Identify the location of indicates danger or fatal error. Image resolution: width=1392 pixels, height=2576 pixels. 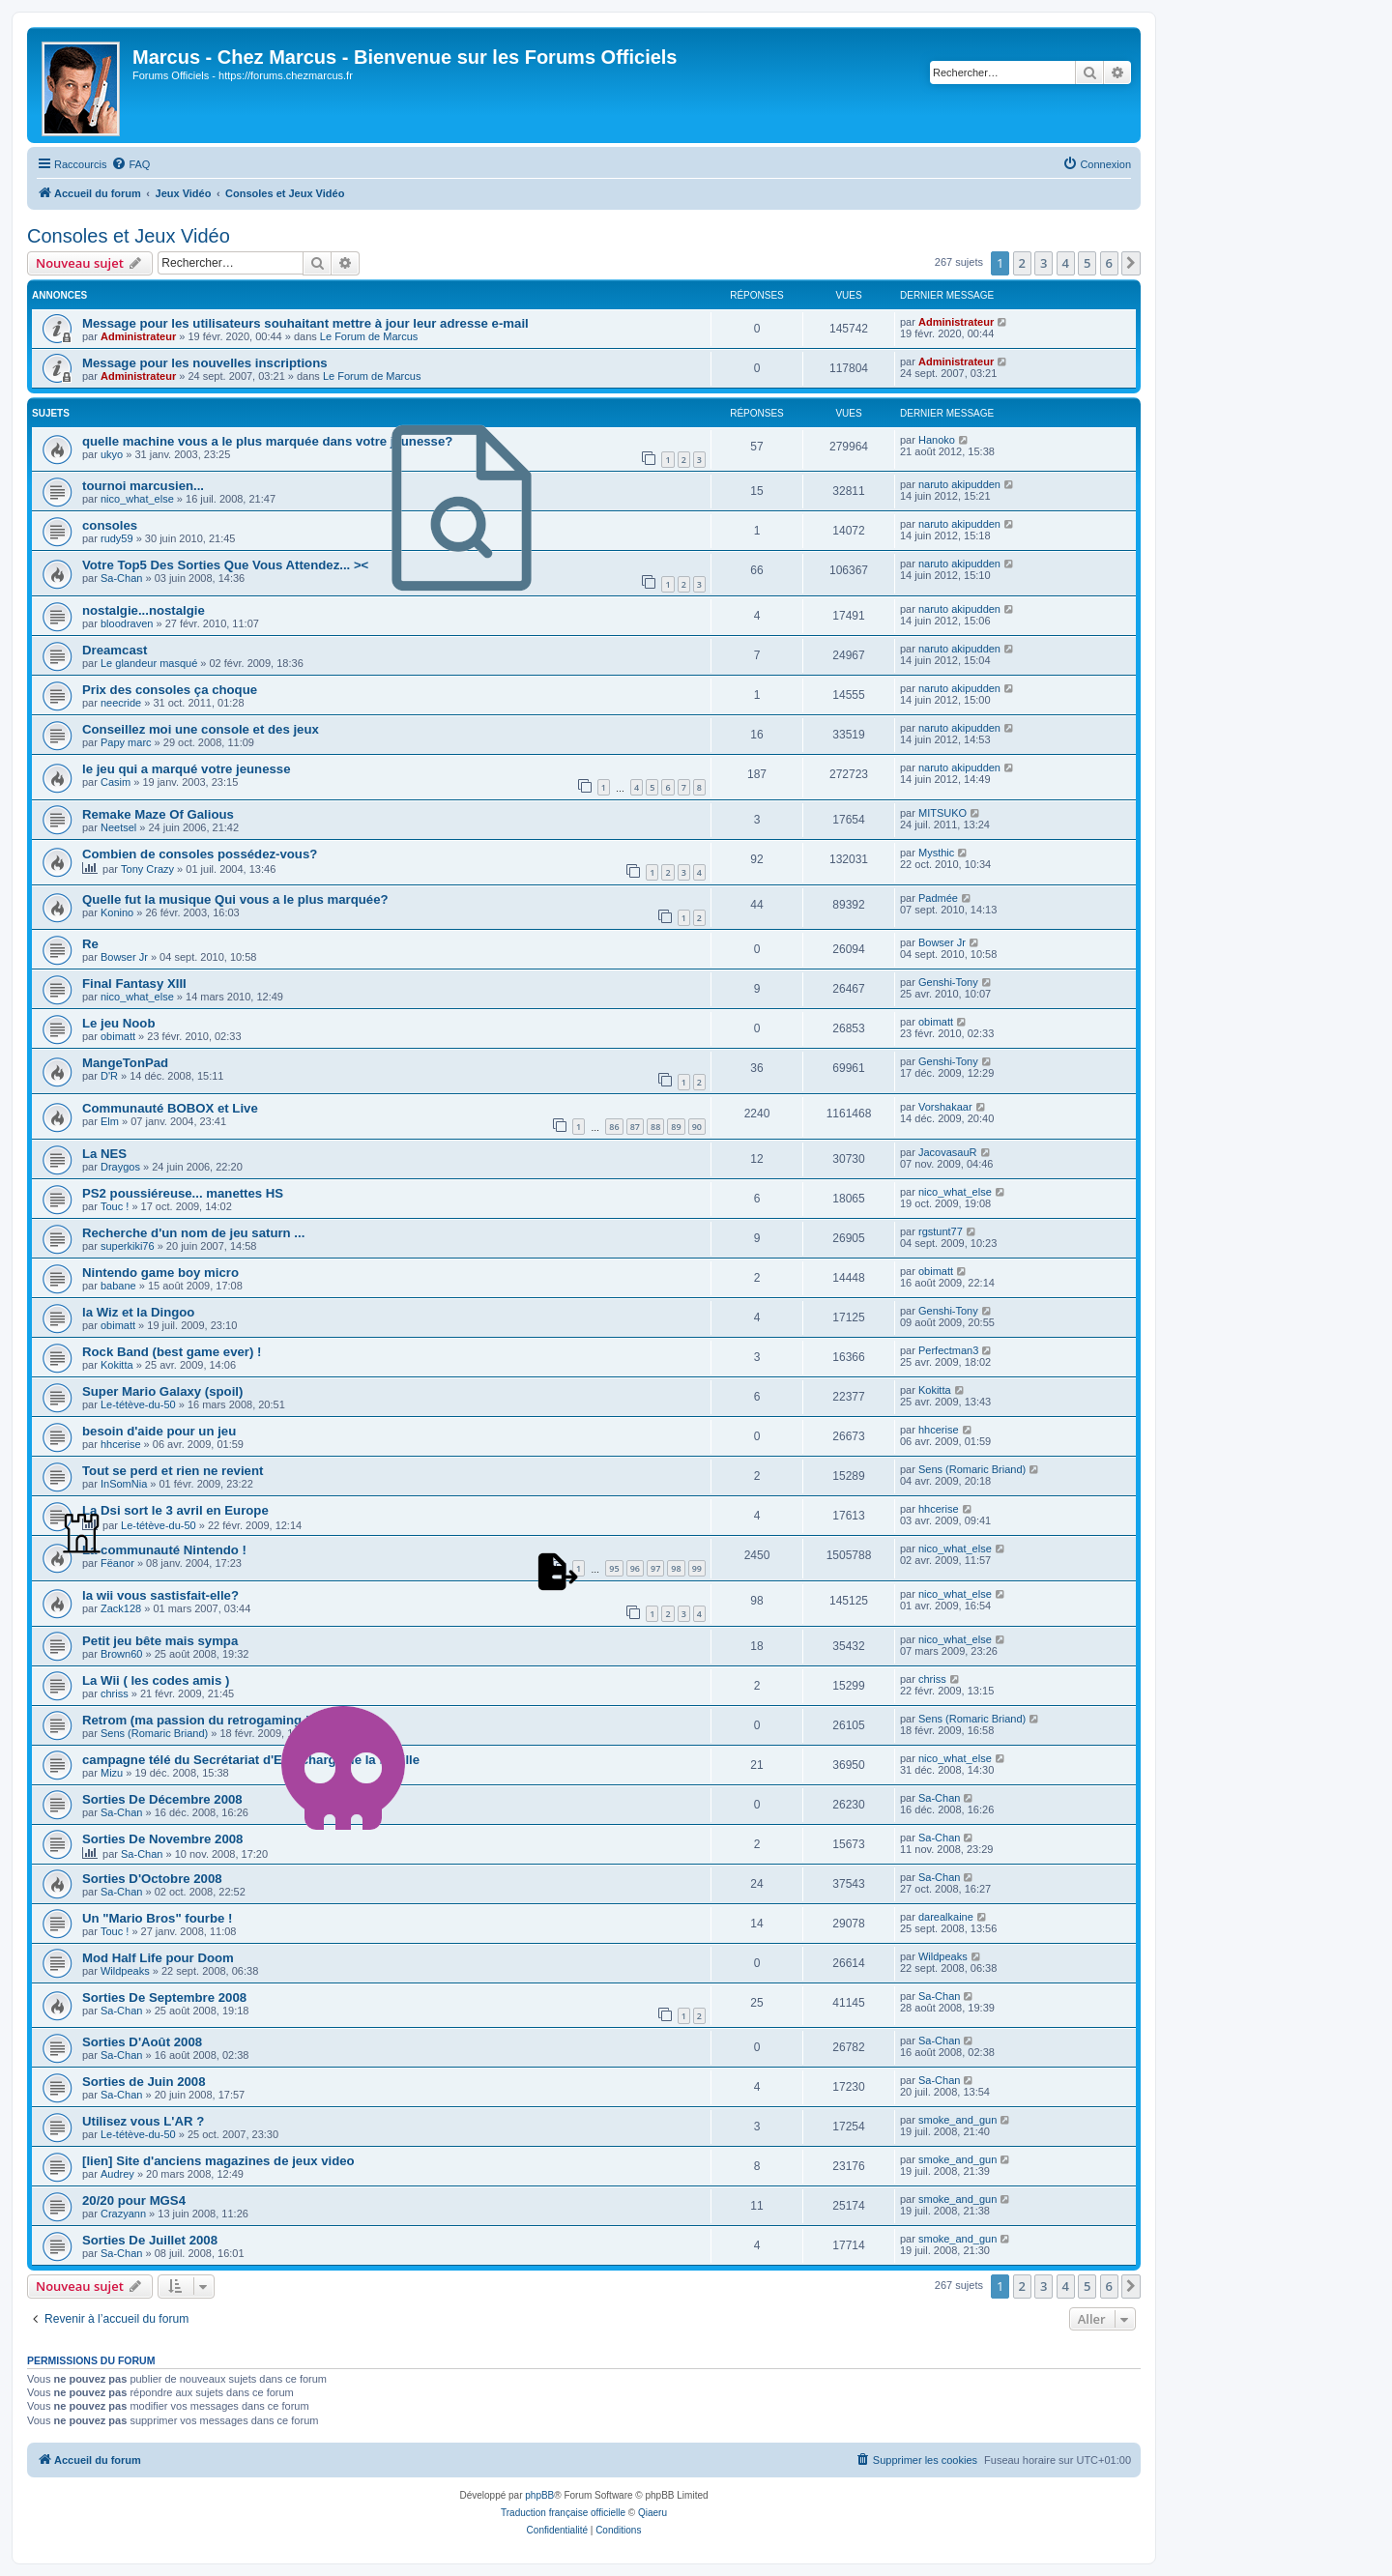
(343, 1768).